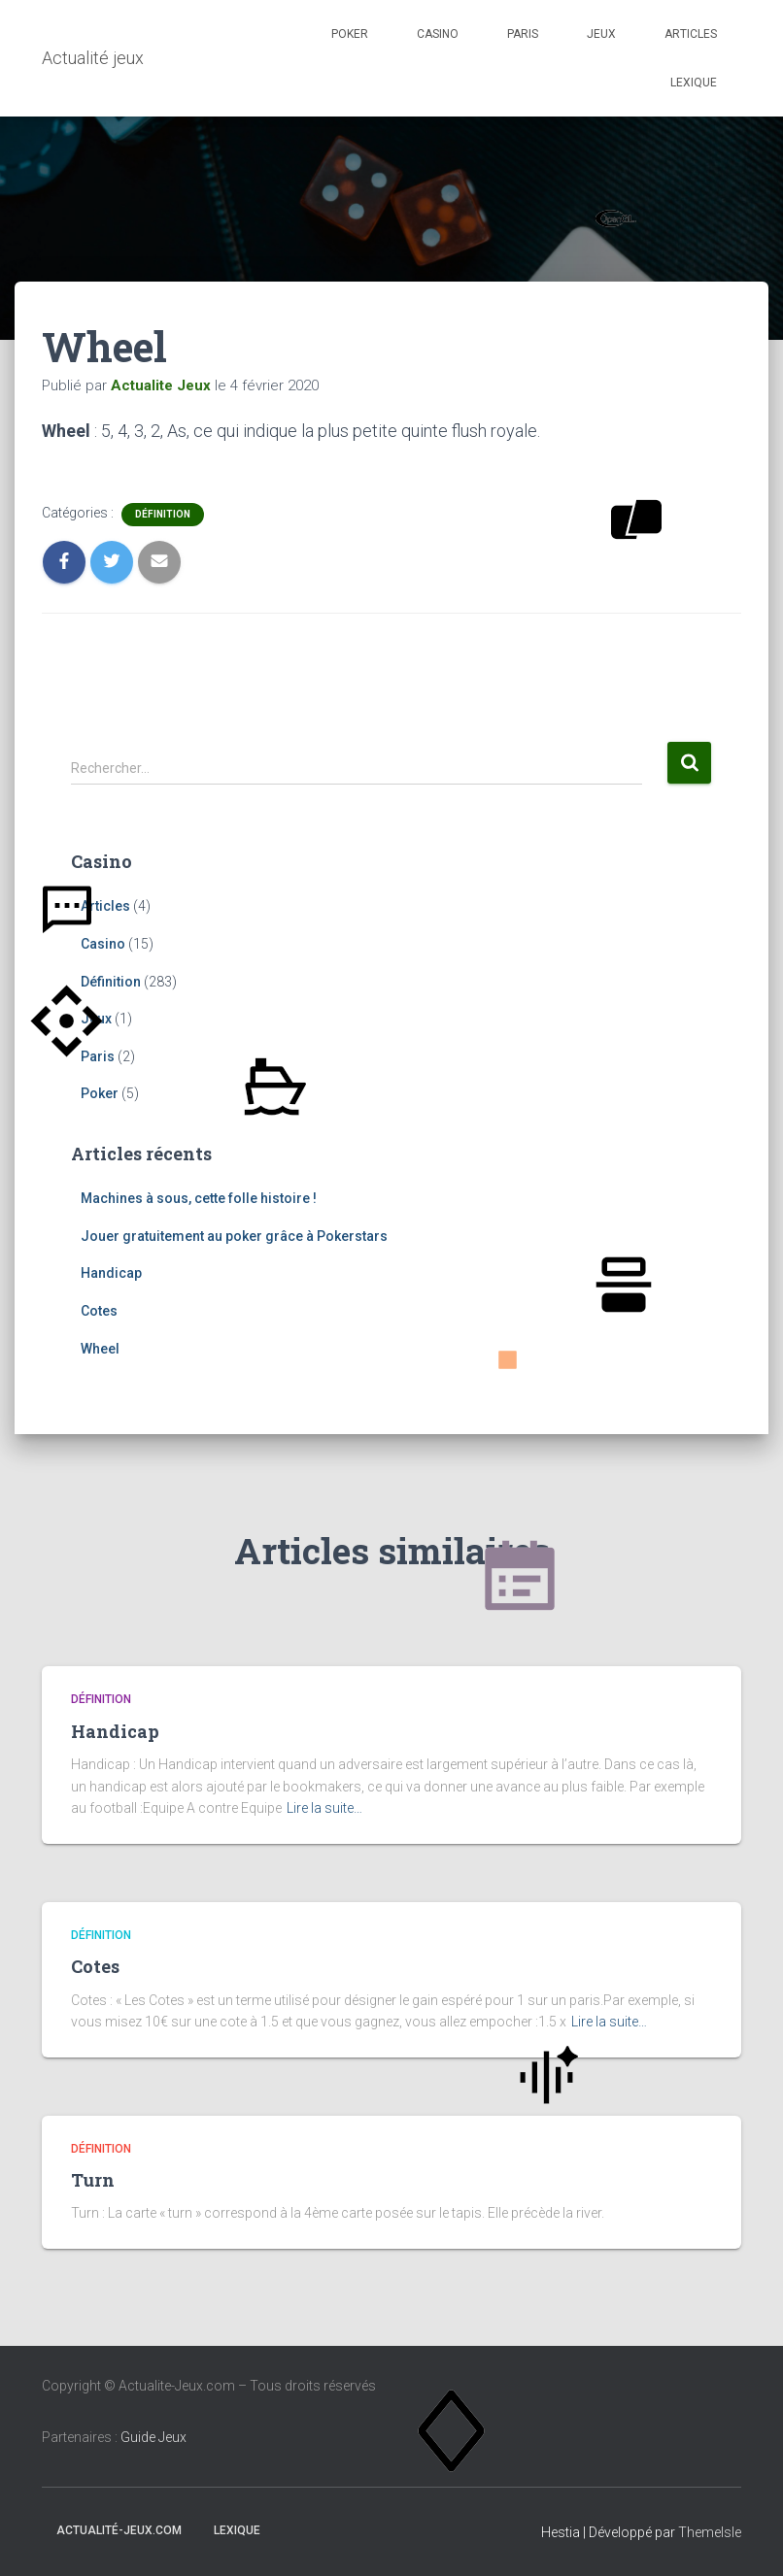  What do you see at coordinates (520, 1579) in the screenshot?
I see `view calendar tasks and to-do items` at bounding box center [520, 1579].